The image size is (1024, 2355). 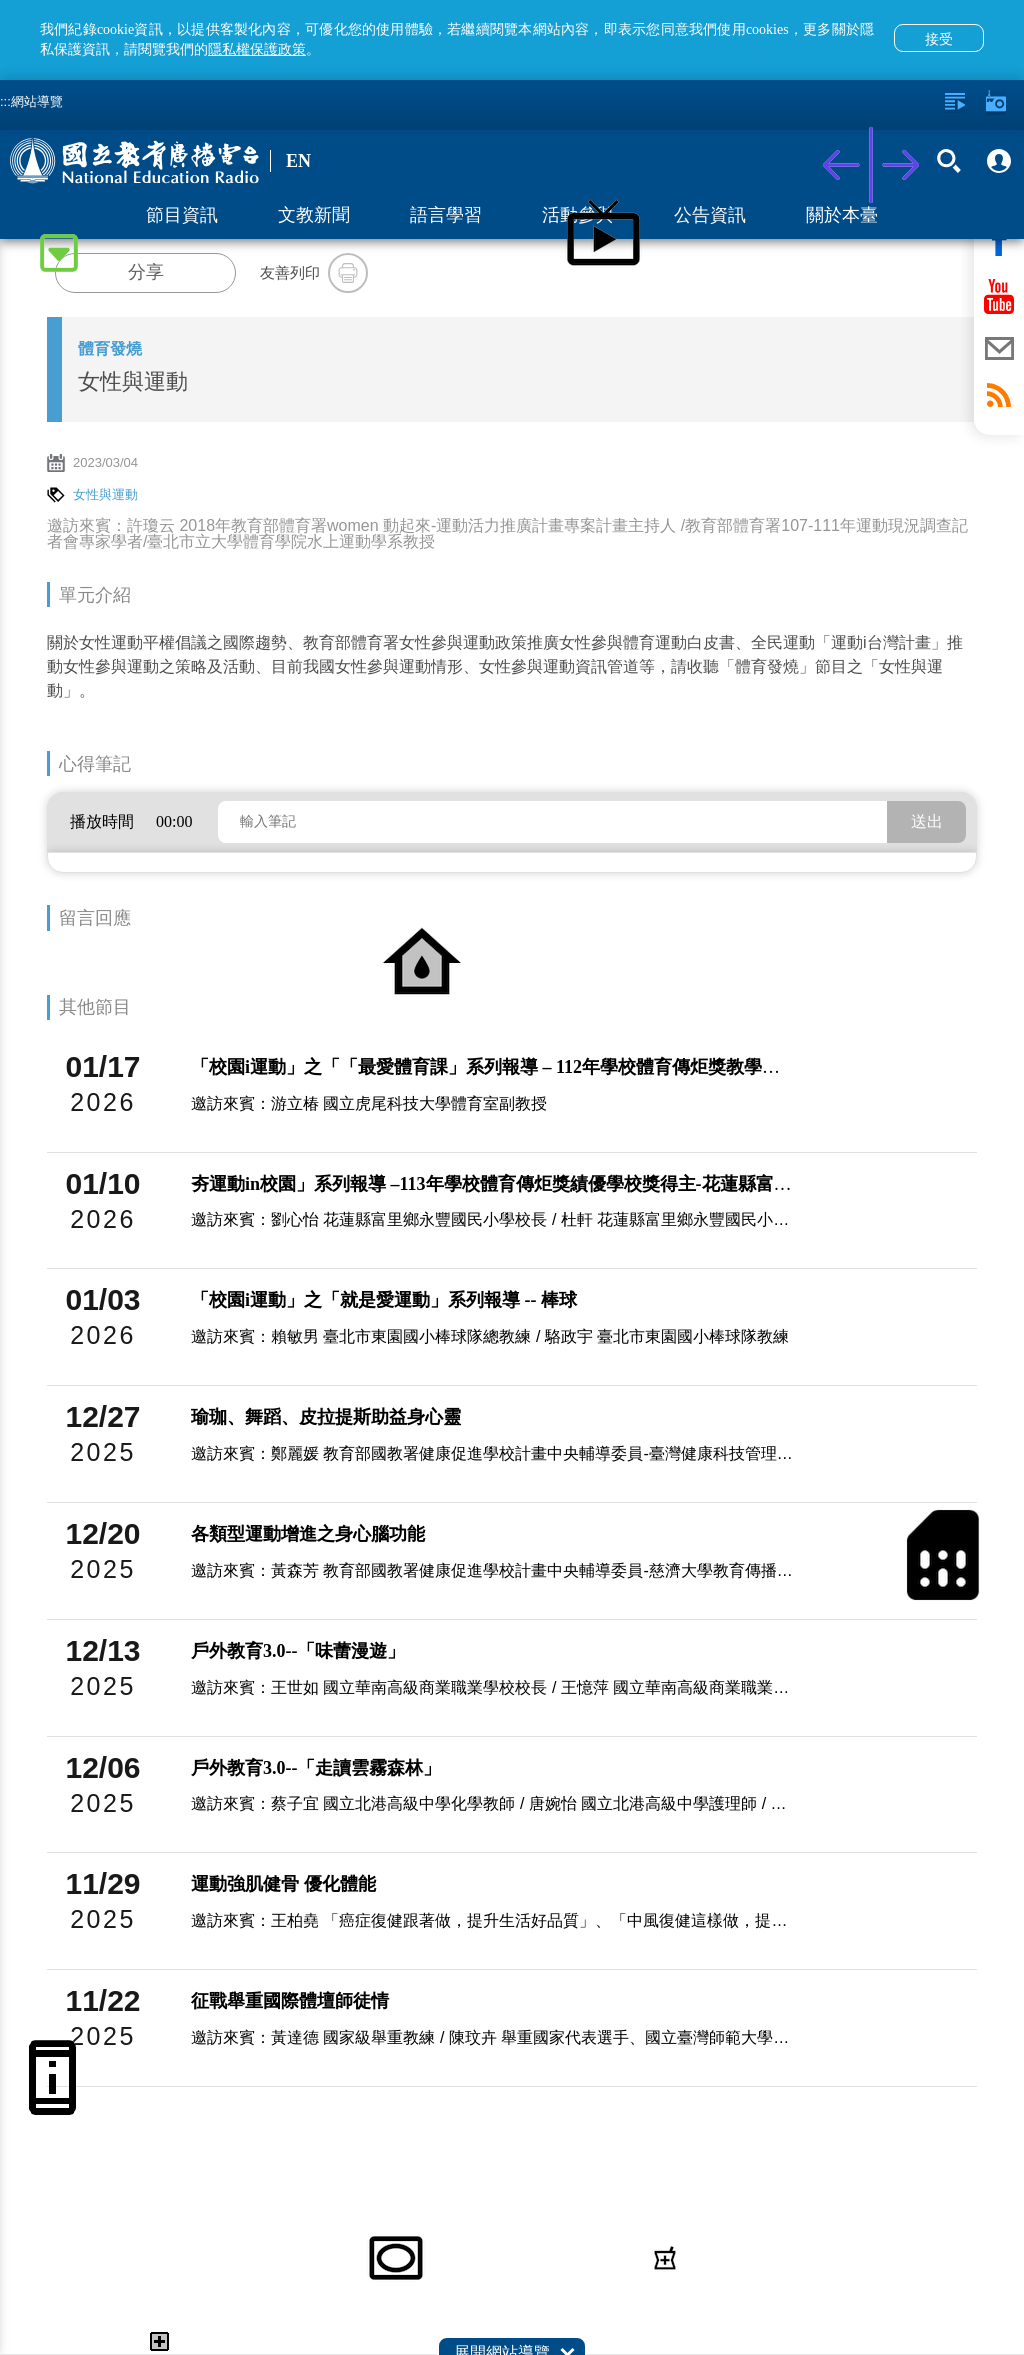 I want to click on report water damage to a property, so click(x=422, y=963).